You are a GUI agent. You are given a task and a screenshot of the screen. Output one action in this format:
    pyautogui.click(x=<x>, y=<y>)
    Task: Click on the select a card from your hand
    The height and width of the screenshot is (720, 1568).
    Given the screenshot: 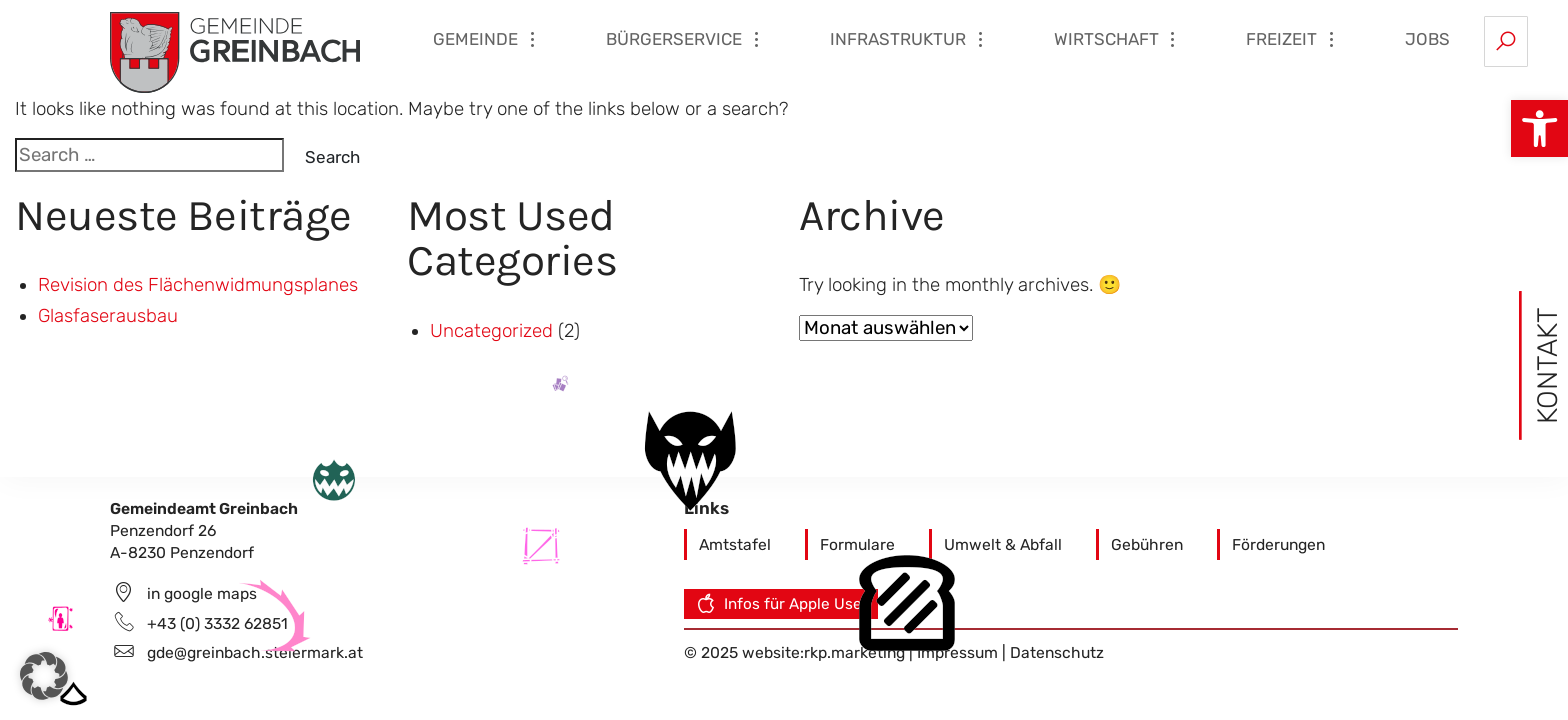 What is the action you would take?
    pyautogui.click(x=560, y=383)
    